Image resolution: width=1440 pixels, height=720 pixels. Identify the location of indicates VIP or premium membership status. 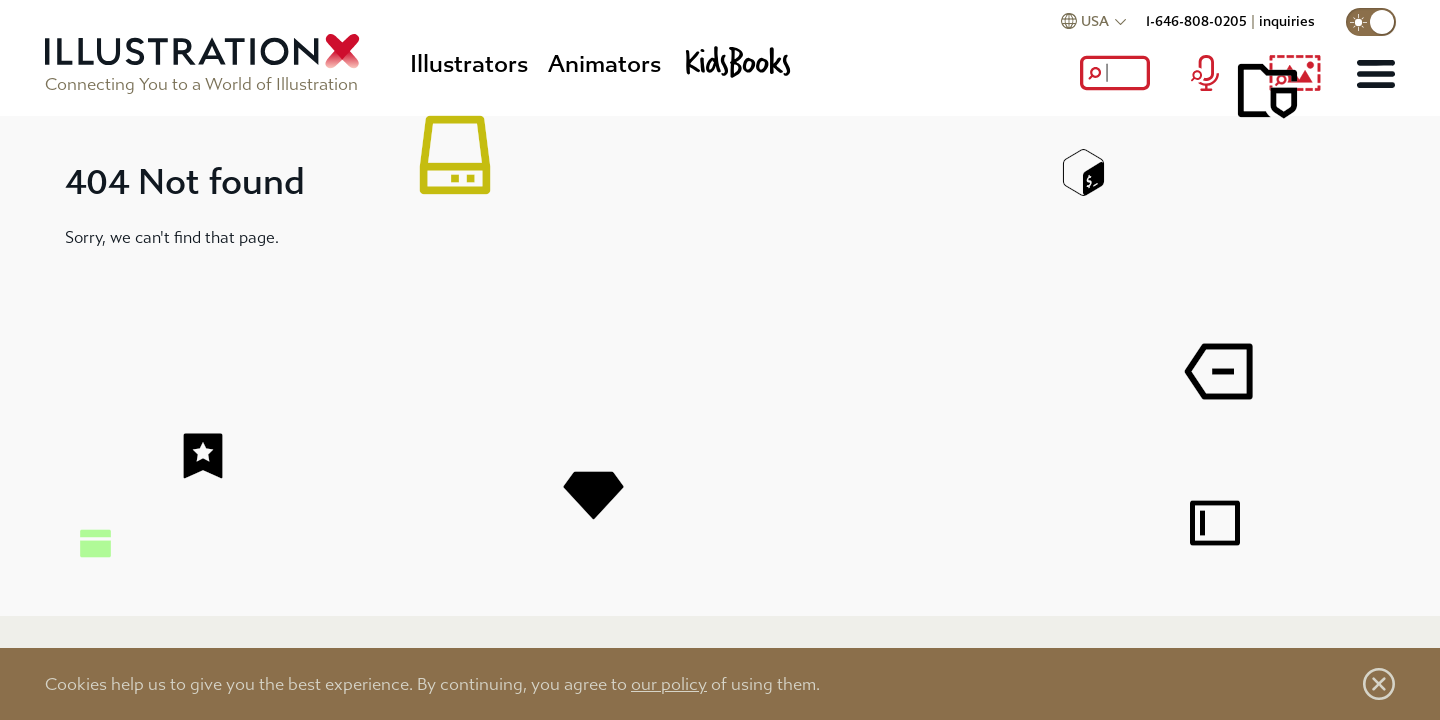
(593, 494).